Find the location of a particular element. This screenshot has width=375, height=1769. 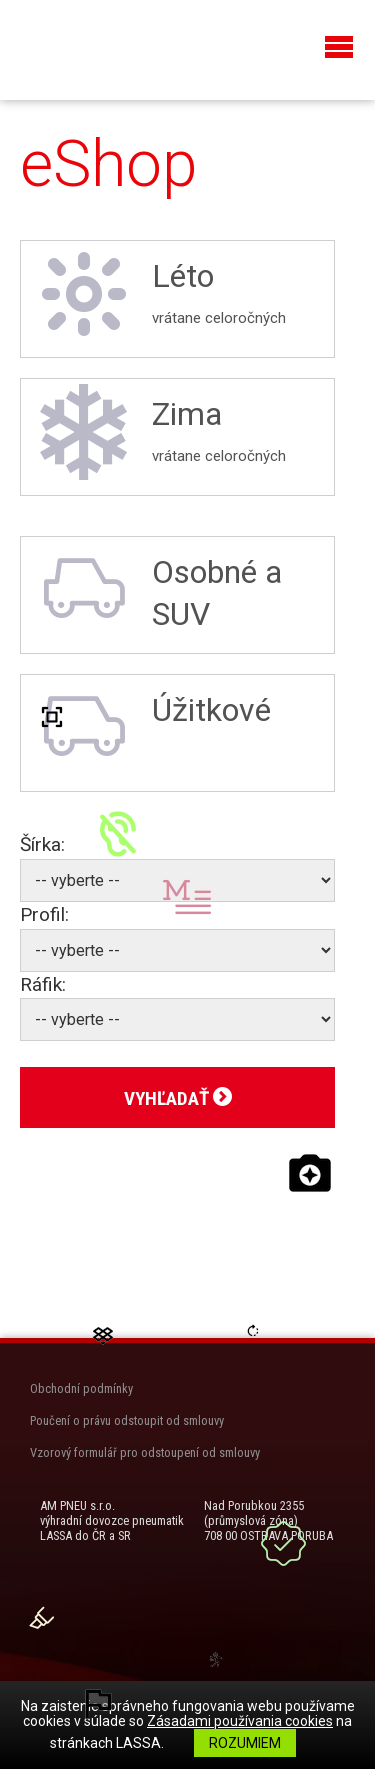

highlight or mark selected text is located at coordinates (41, 1619).